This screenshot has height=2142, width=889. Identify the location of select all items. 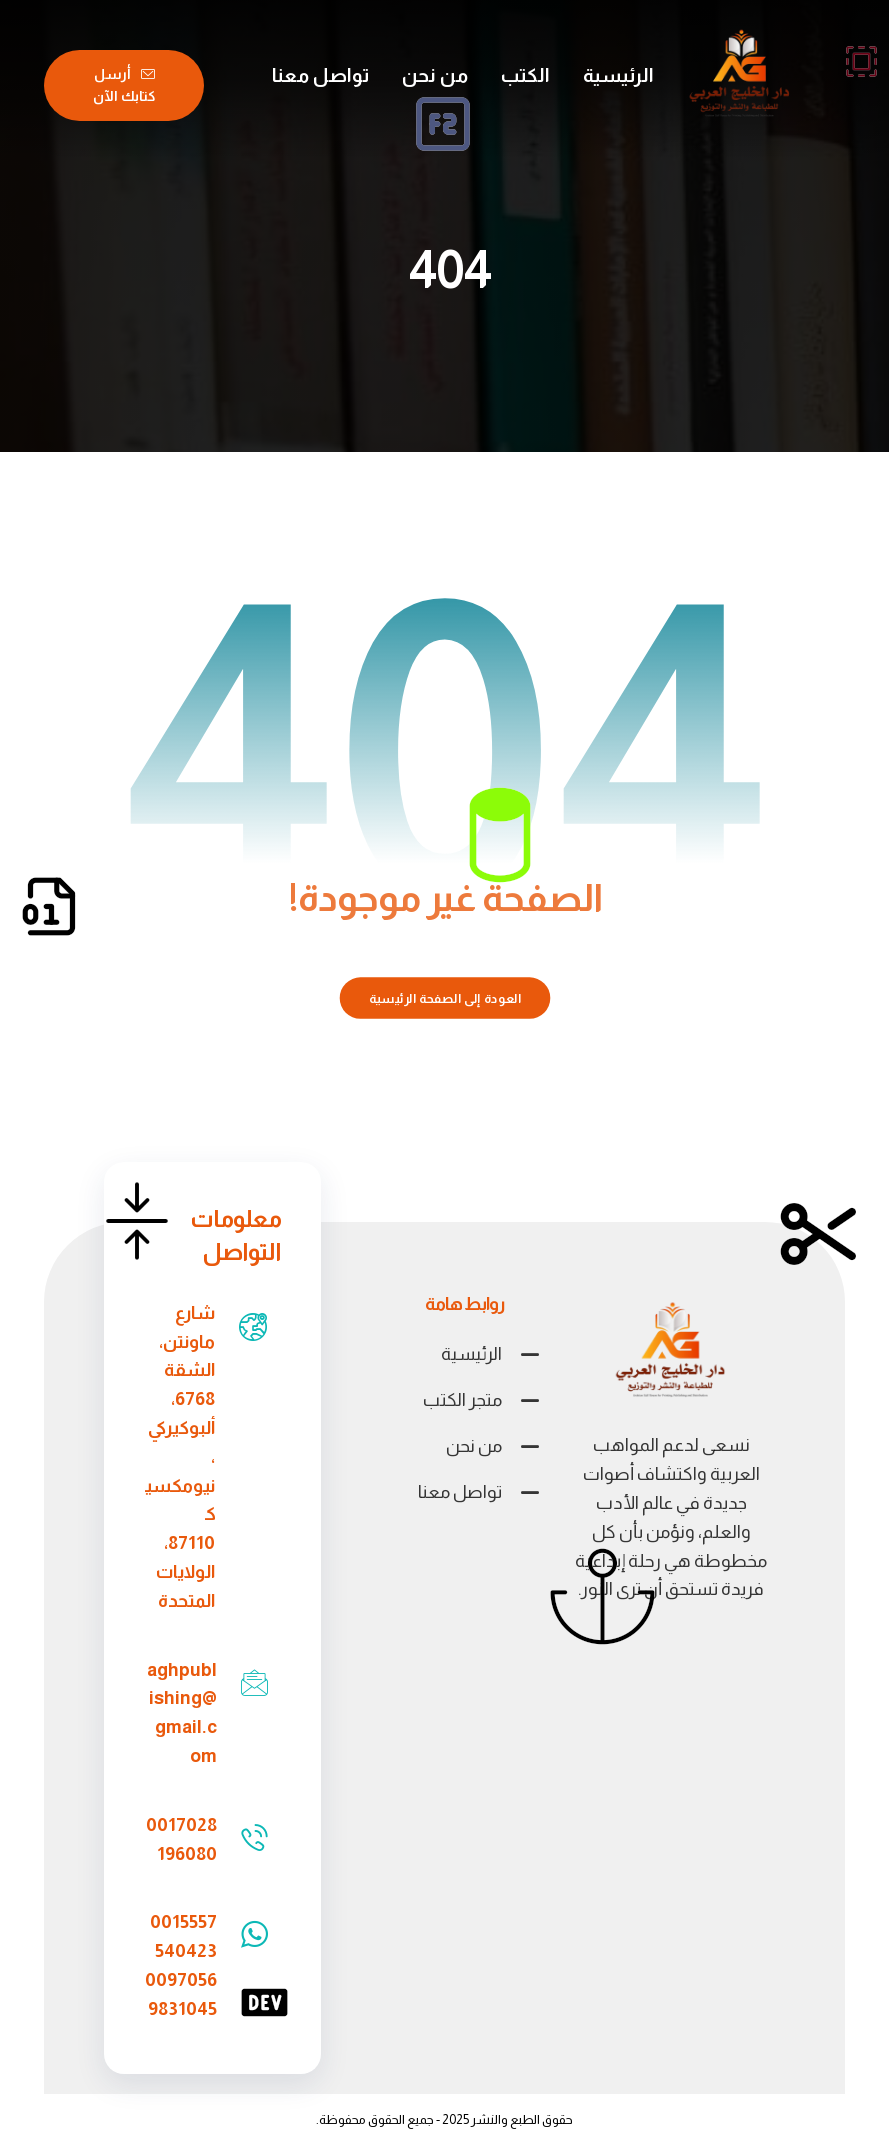
(861, 61).